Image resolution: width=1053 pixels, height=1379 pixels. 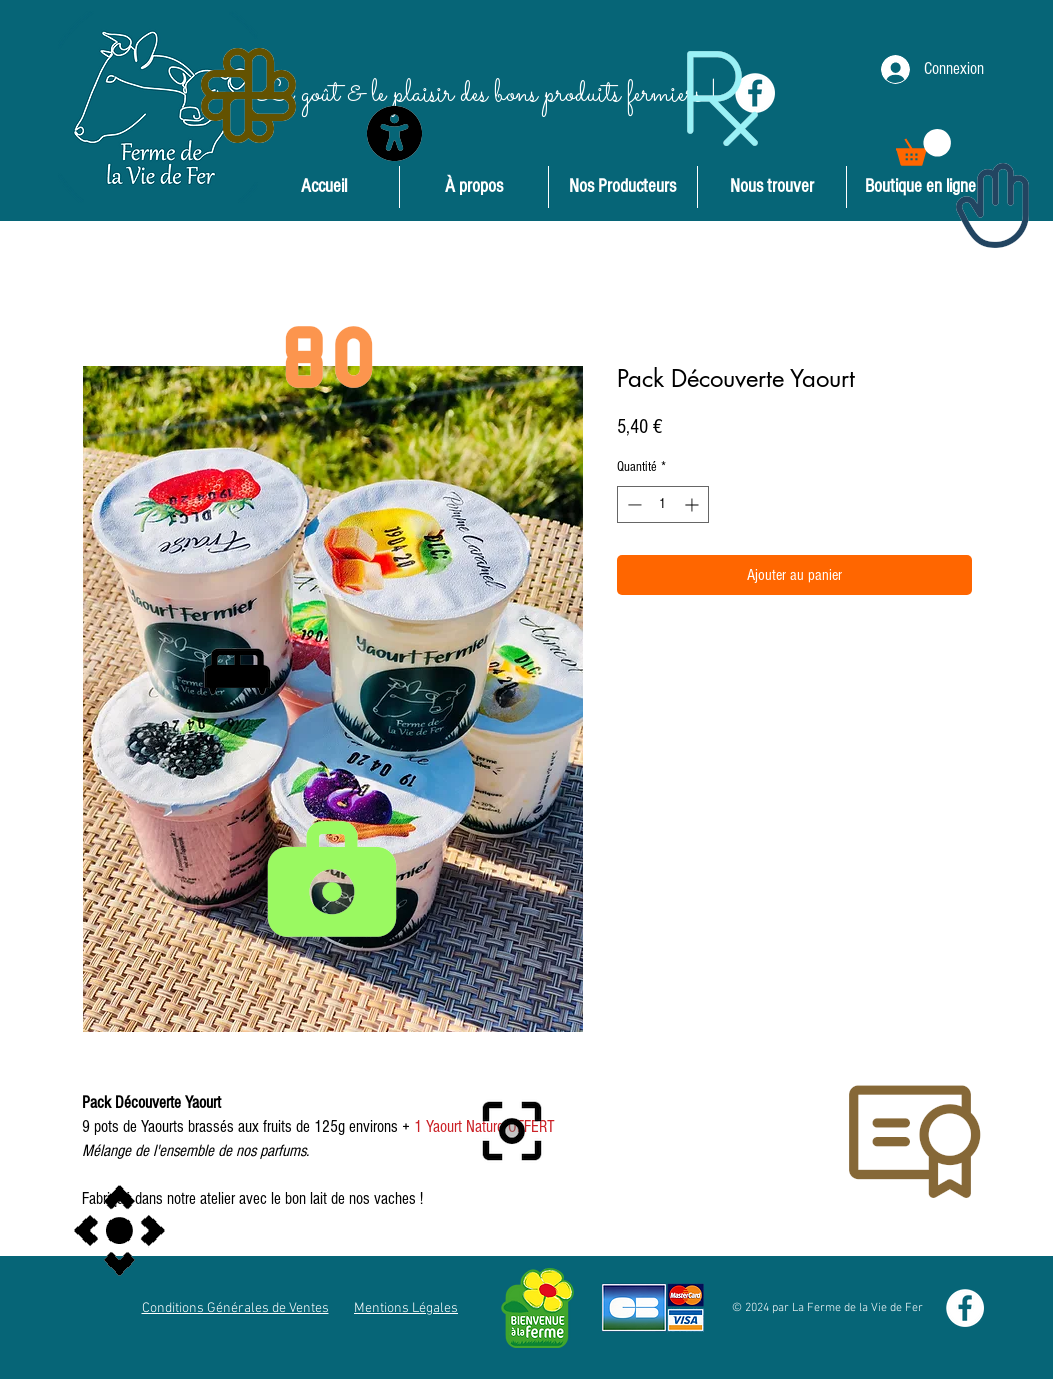 I want to click on view hotel room or accommodation options, so click(x=237, y=671).